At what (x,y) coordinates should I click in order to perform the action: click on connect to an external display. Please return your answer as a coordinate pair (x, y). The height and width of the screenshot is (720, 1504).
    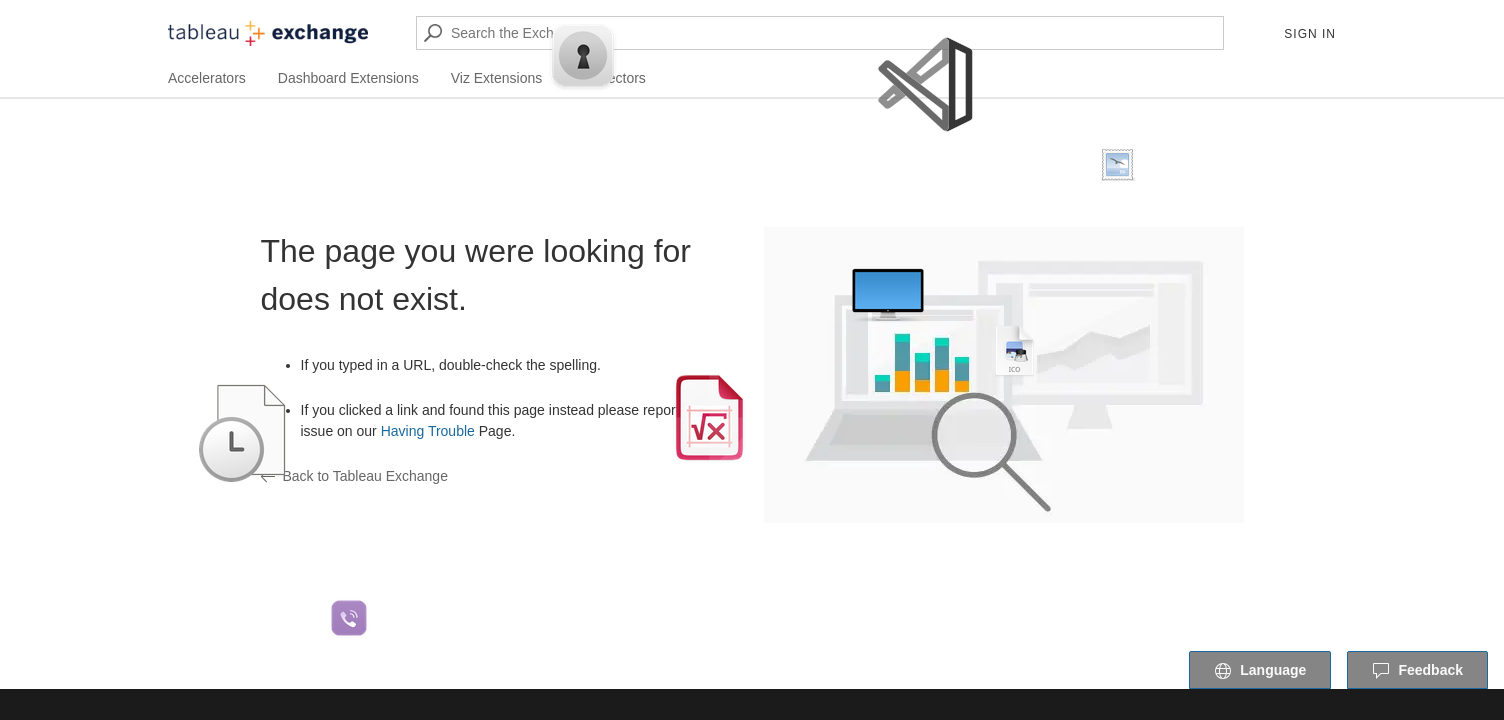
    Looking at the image, I should click on (888, 287).